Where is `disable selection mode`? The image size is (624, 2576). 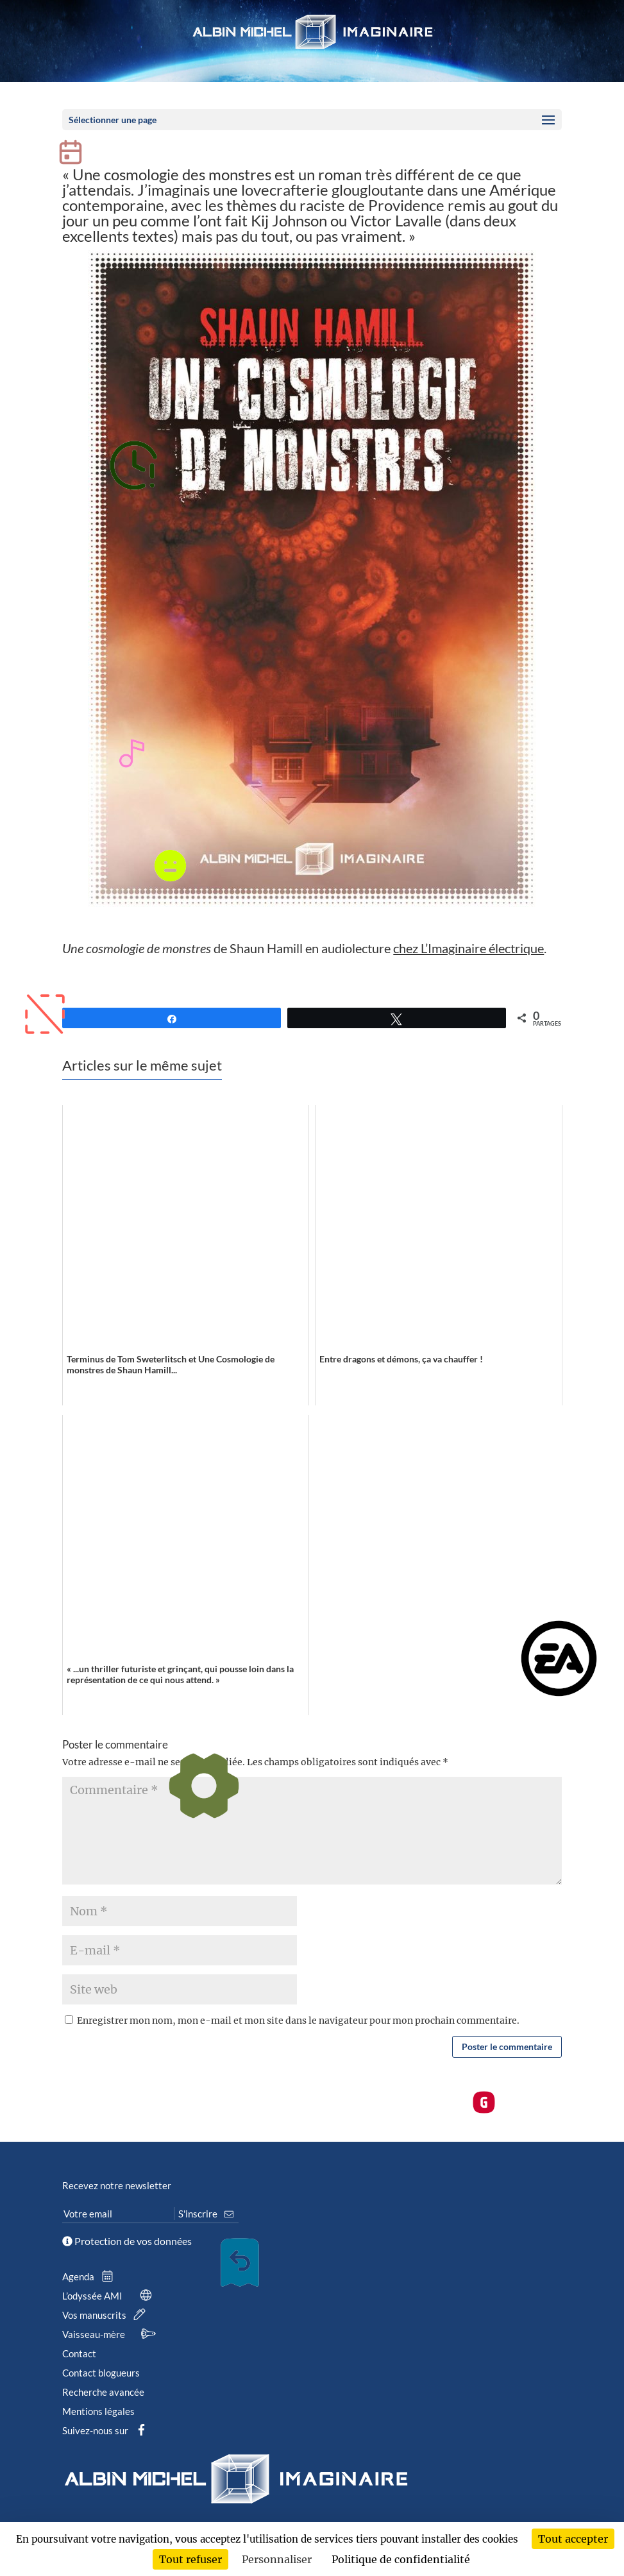 disable selection mode is located at coordinates (45, 1014).